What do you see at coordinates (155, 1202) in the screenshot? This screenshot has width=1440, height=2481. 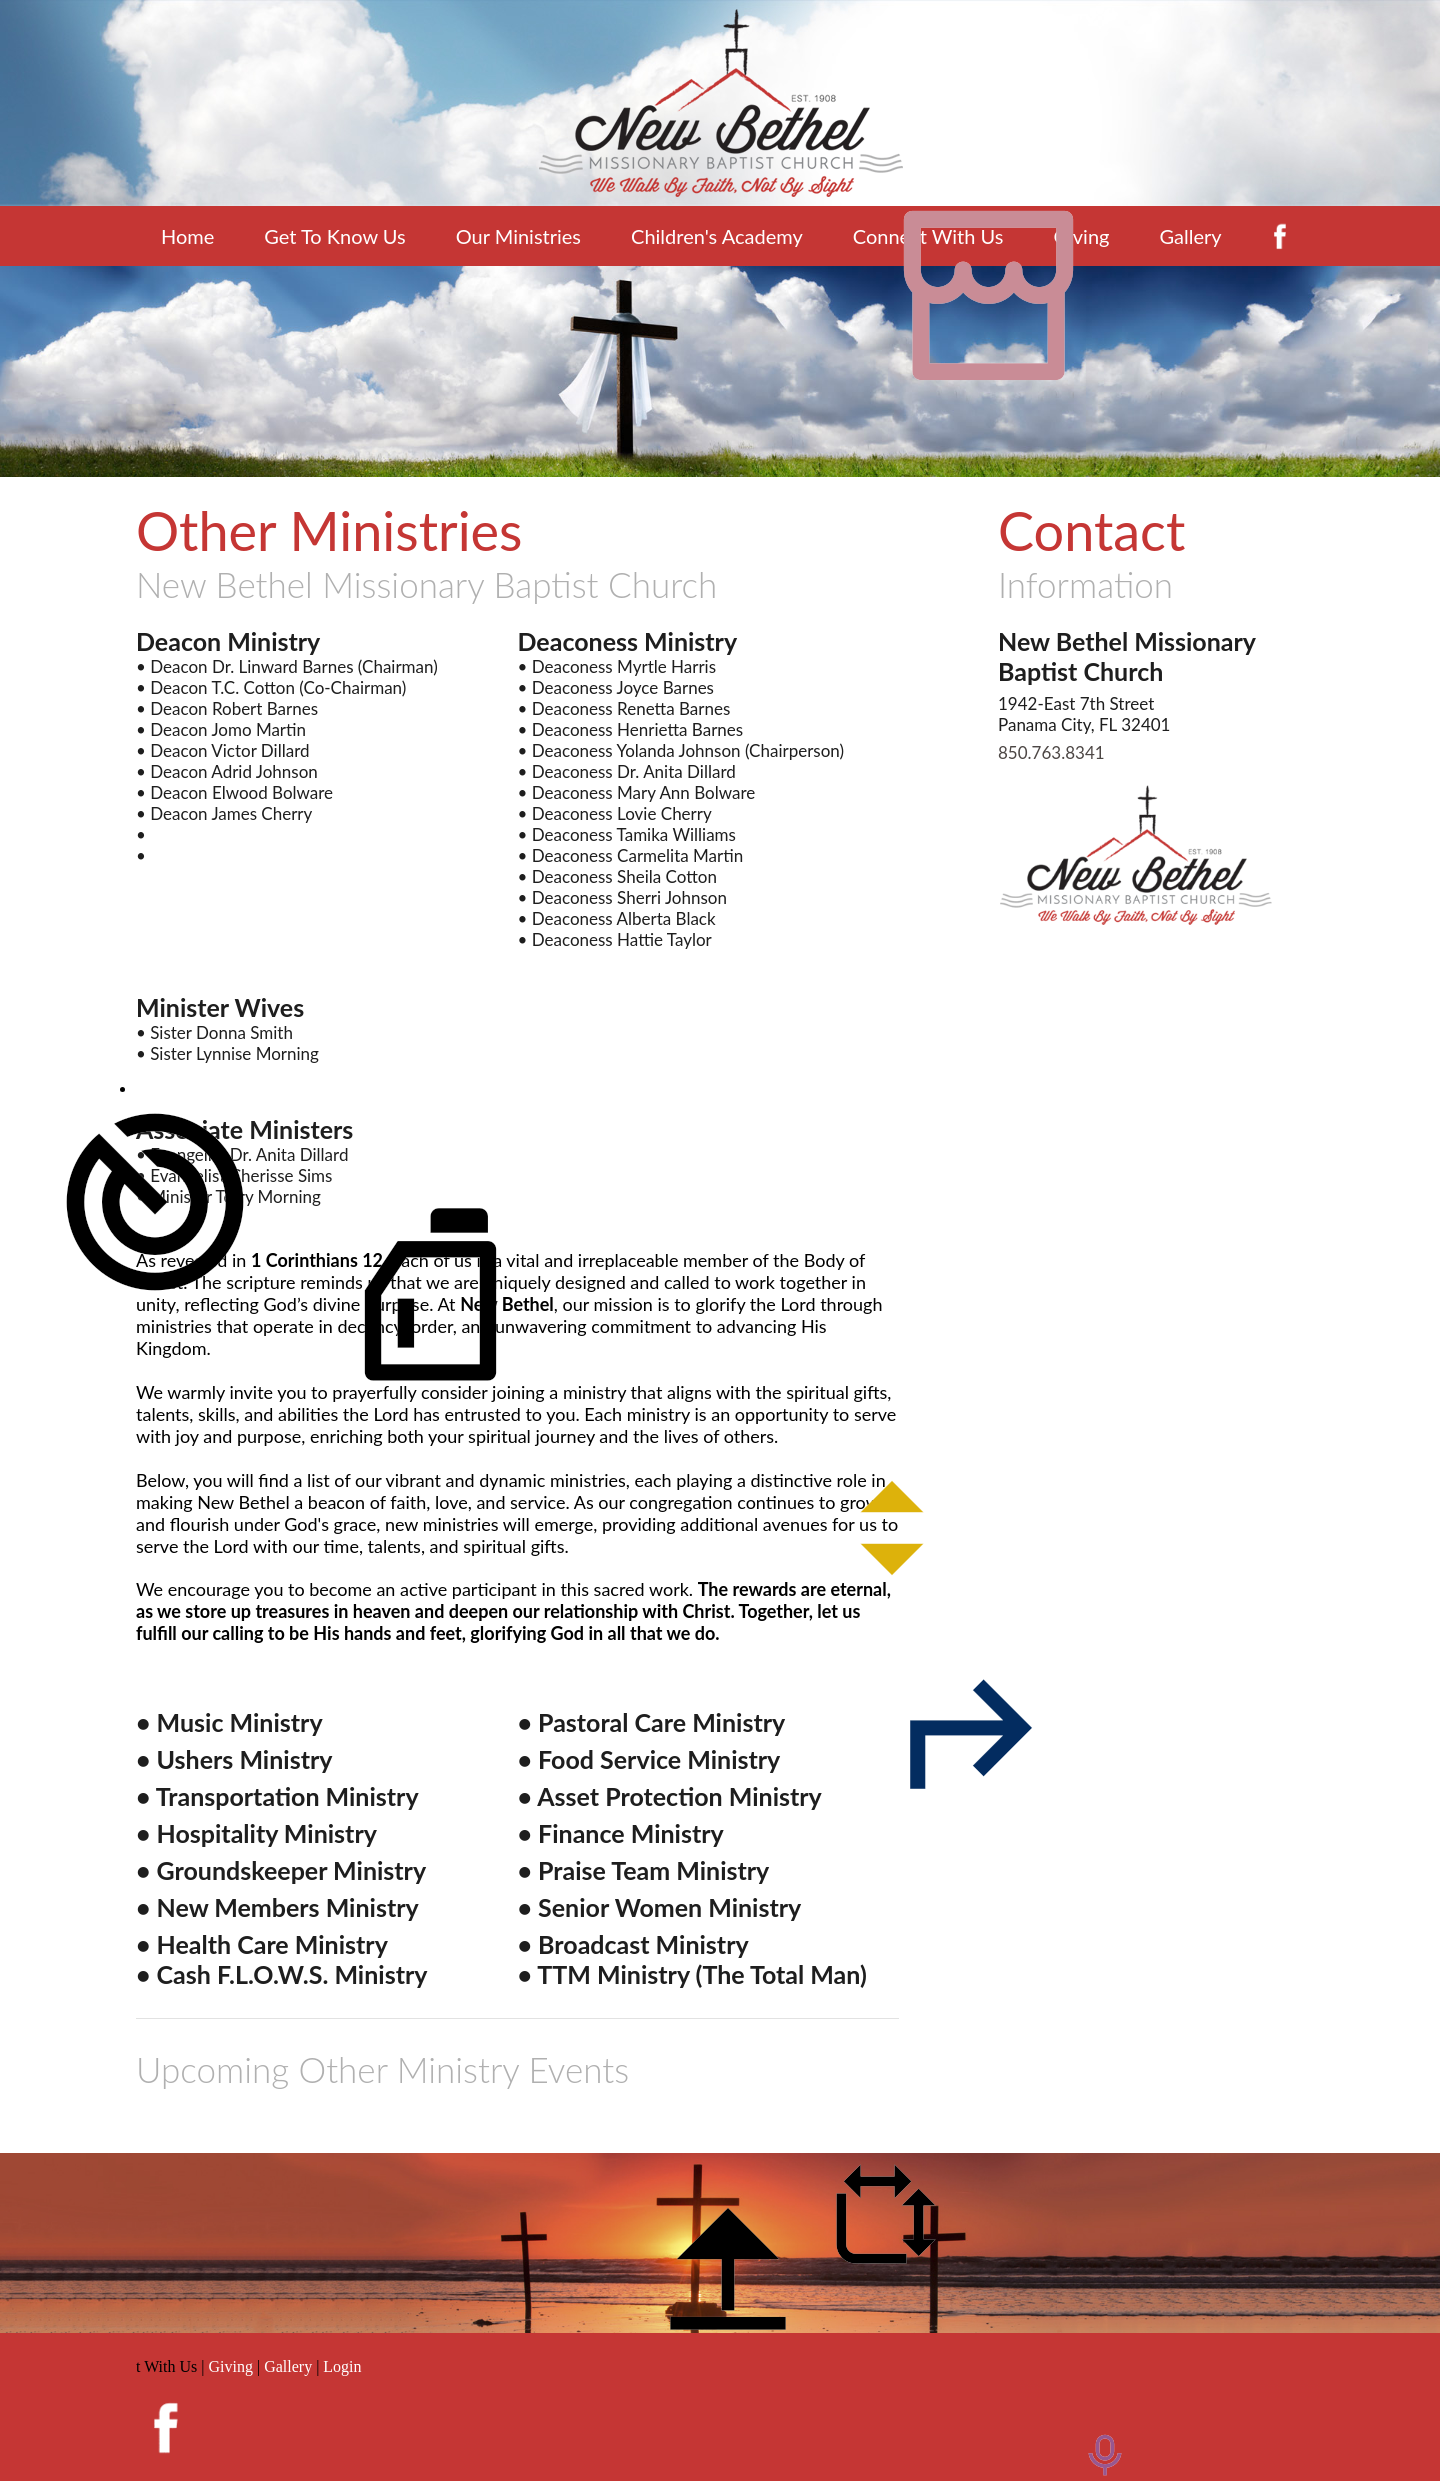 I see `scan a QR code or barcode` at bounding box center [155, 1202].